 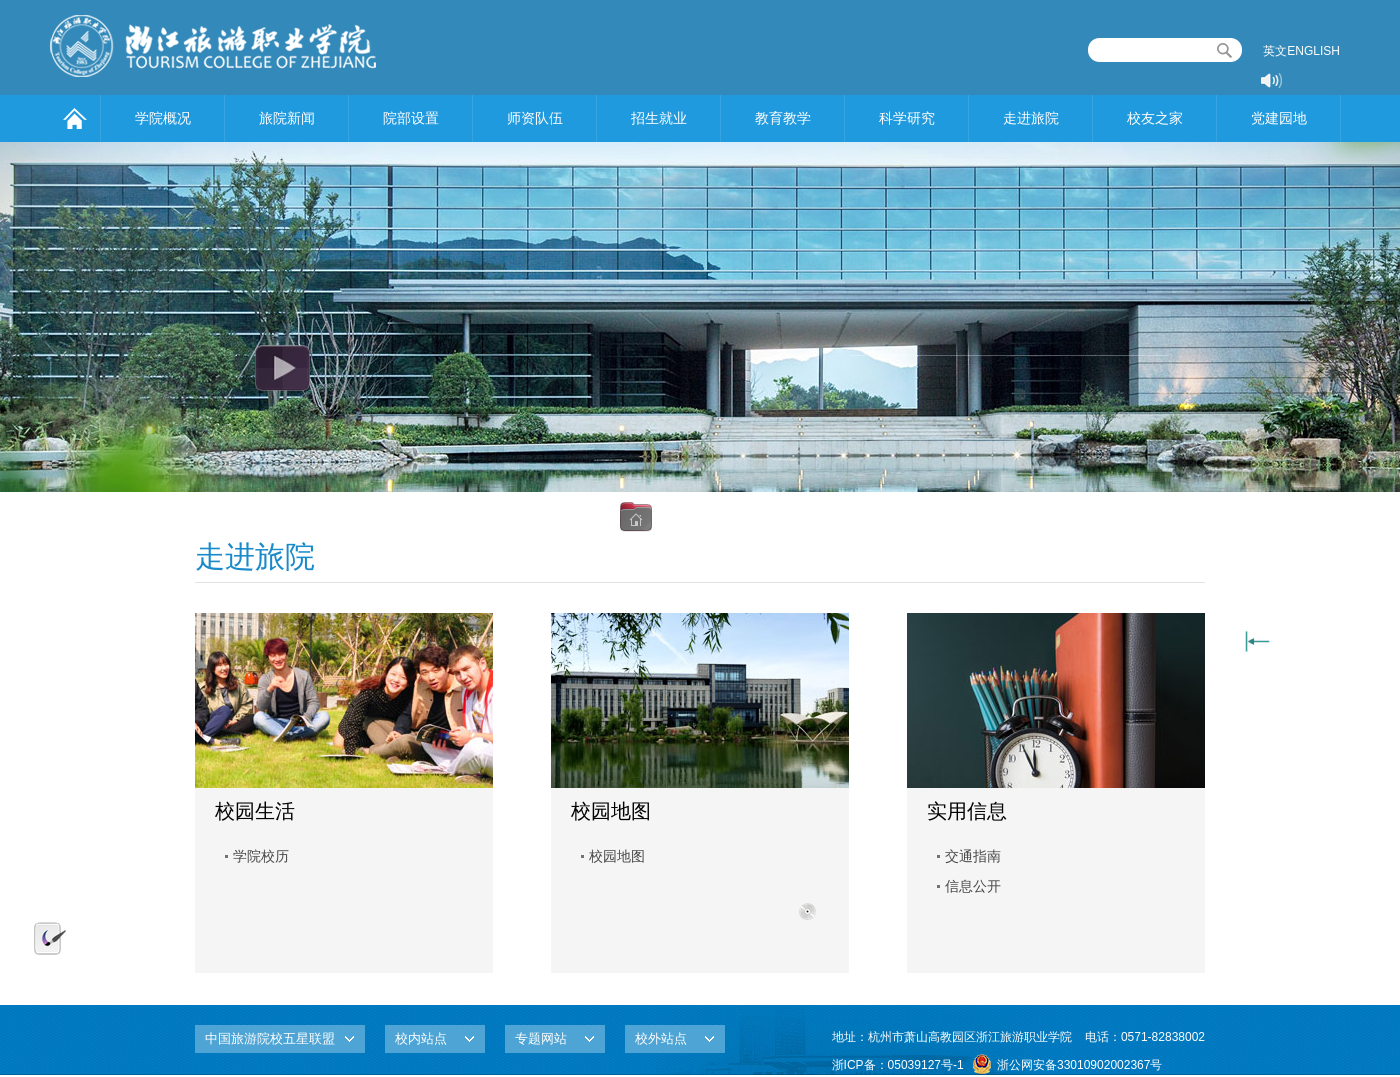 I want to click on access your home folder, so click(x=636, y=516).